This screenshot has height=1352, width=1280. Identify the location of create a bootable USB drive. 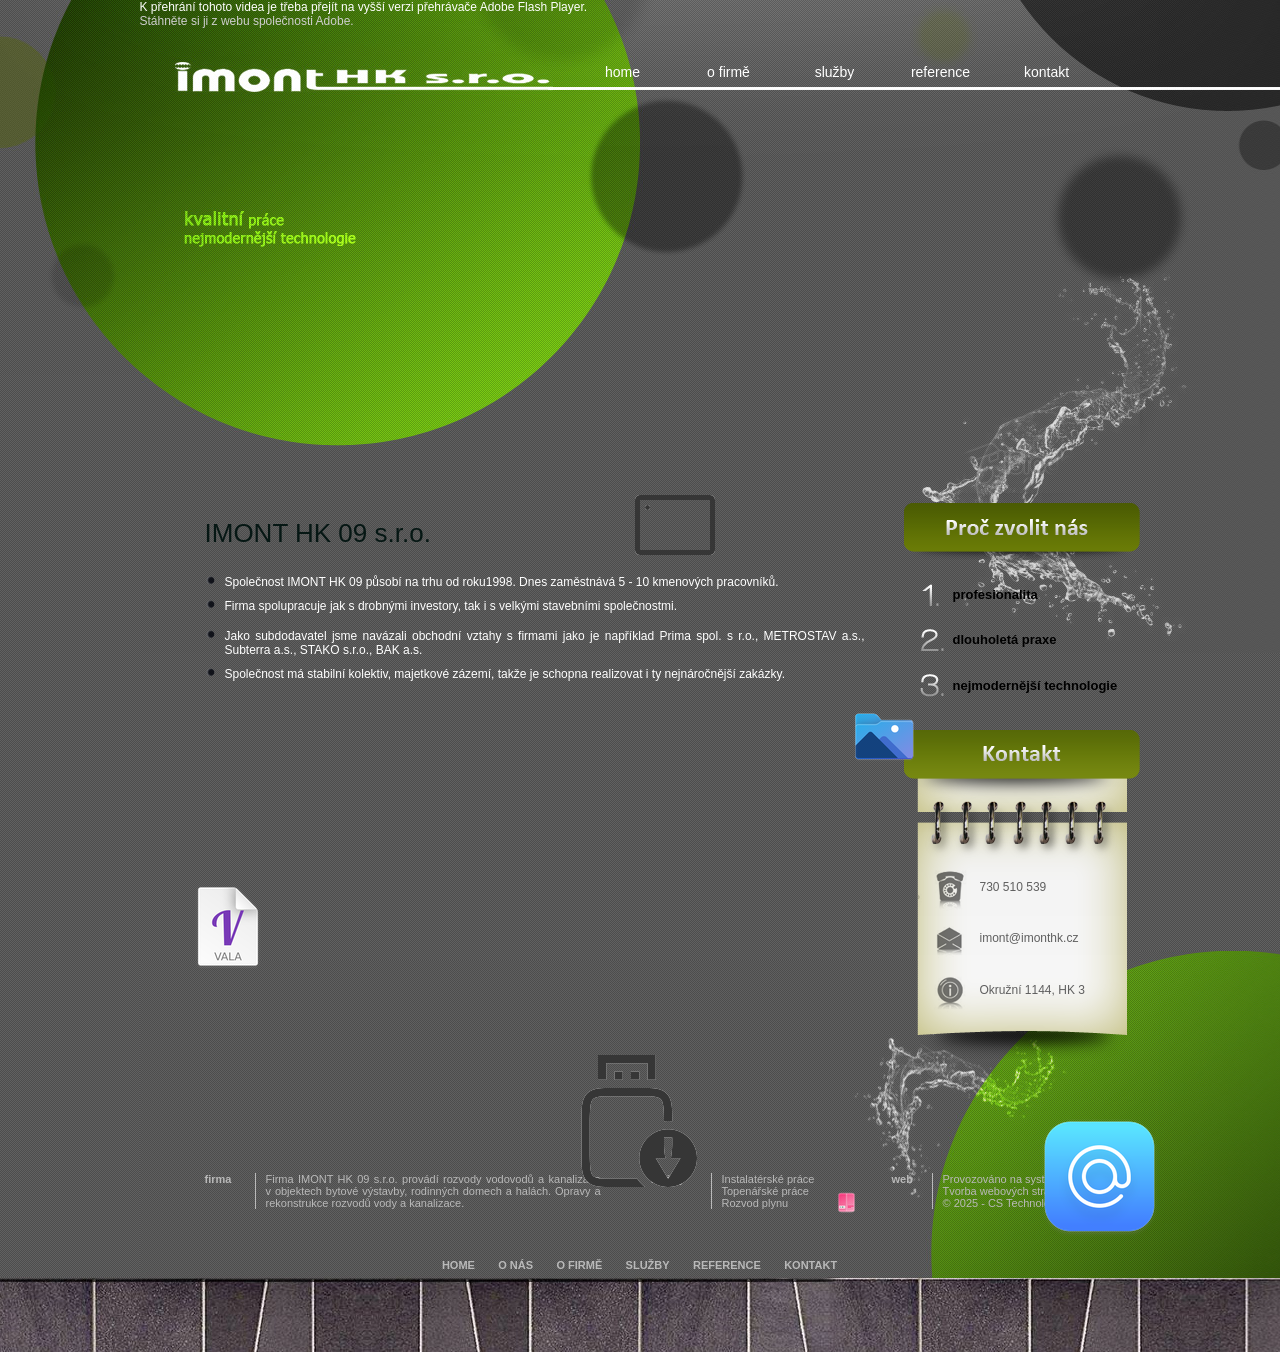
(631, 1121).